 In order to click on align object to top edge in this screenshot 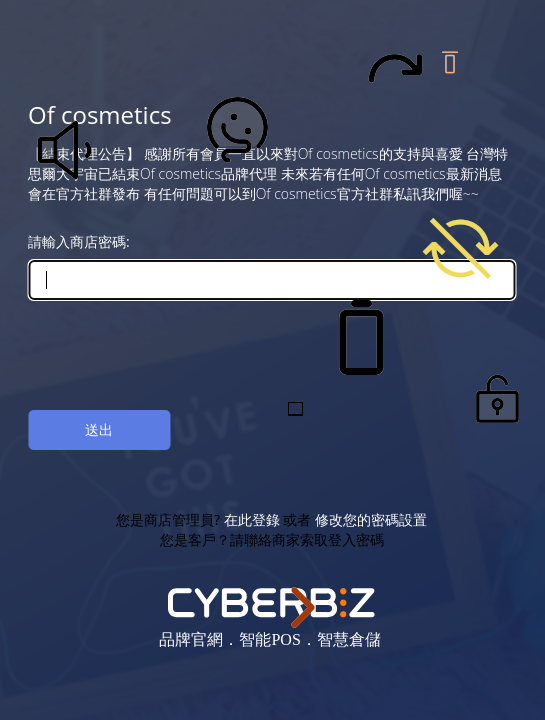, I will do `click(450, 62)`.